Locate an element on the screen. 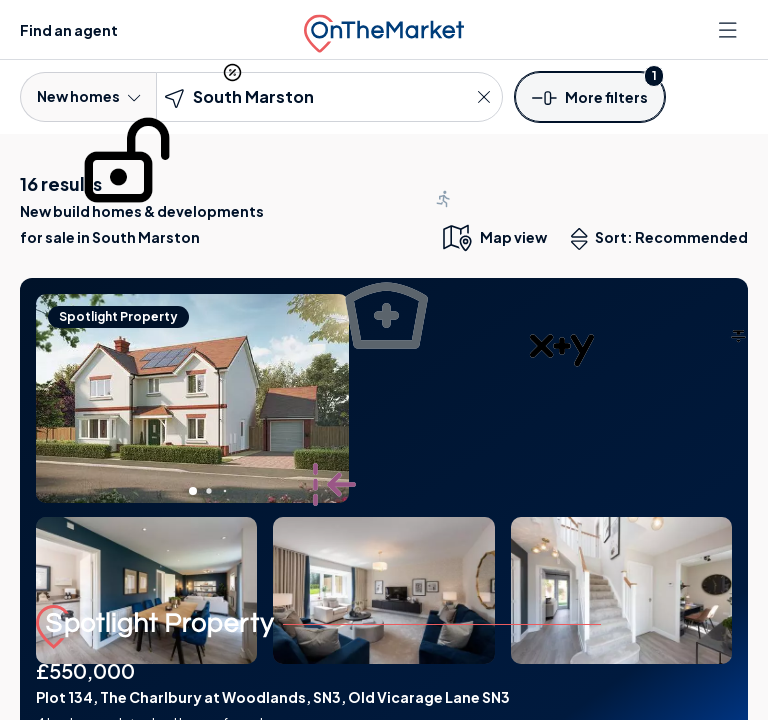  access math or calculator functions is located at coordinates (562, 346).